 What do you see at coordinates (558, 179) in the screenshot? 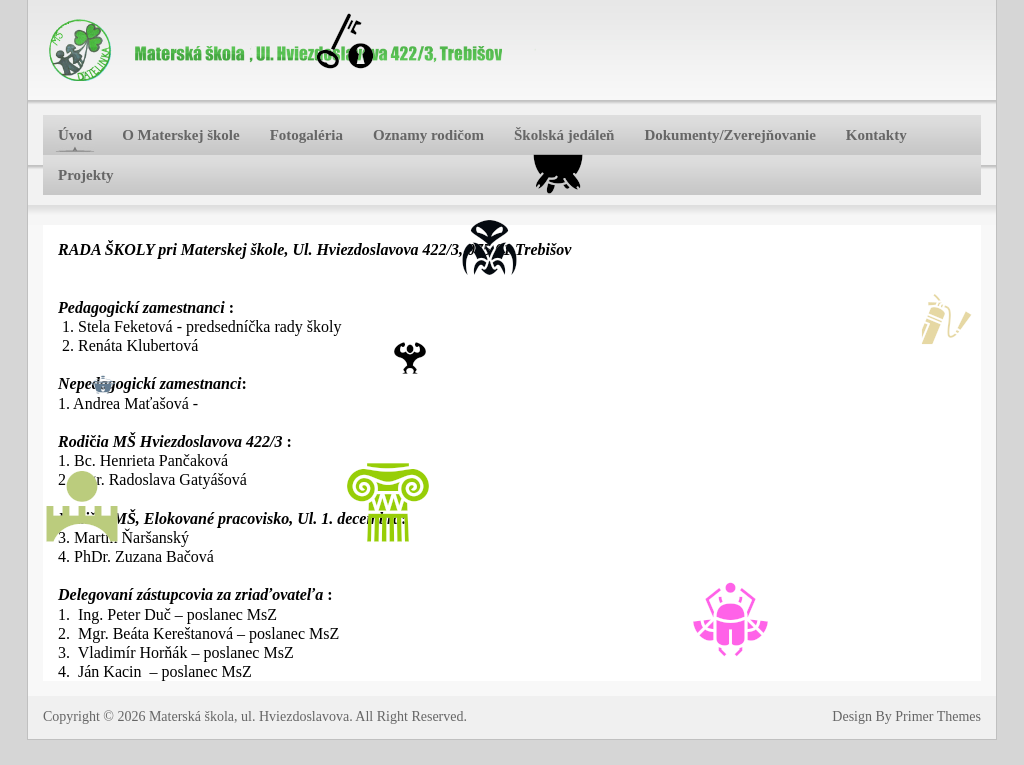
I see `indicates dairy or milk-related content` at bounding box center [558, 179].